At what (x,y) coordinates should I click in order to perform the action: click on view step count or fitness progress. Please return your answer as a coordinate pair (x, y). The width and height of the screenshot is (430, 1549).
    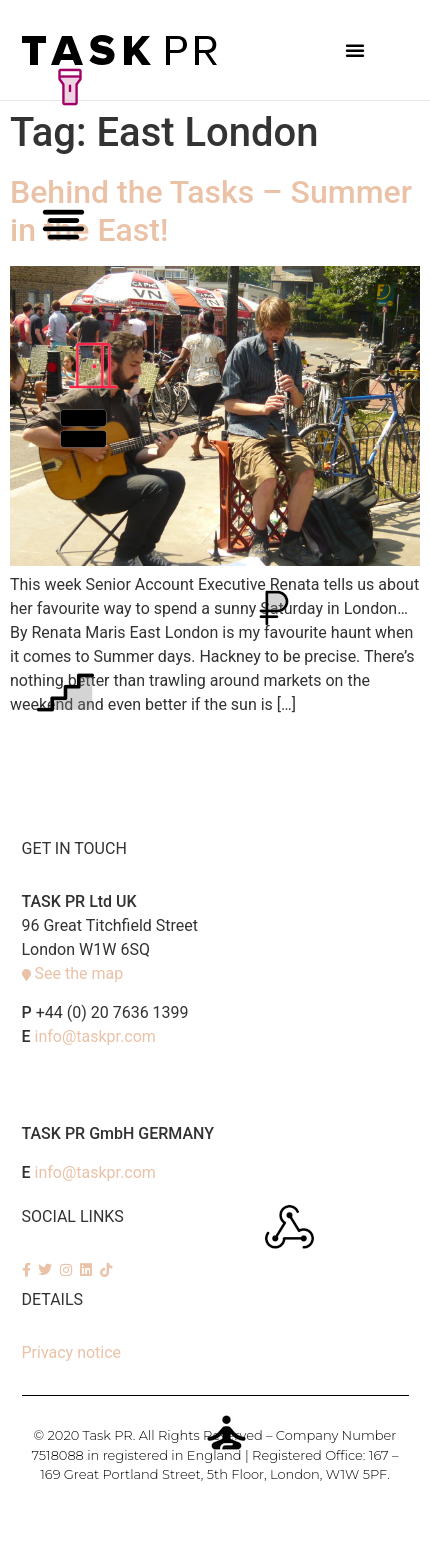
    Looking at the image, I should click on (65, 692).